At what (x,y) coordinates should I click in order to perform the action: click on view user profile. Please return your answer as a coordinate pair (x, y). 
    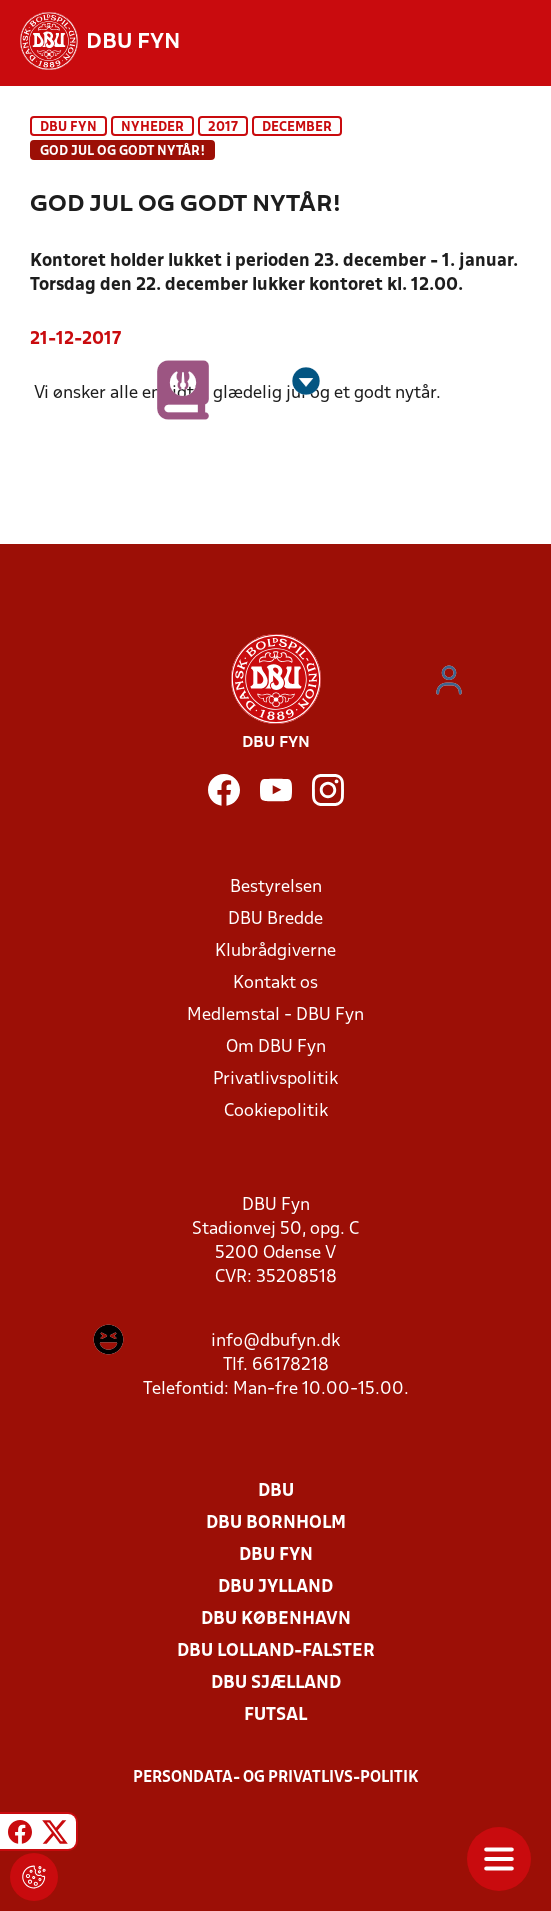
    Looking at the image, I should click on (449, 680).